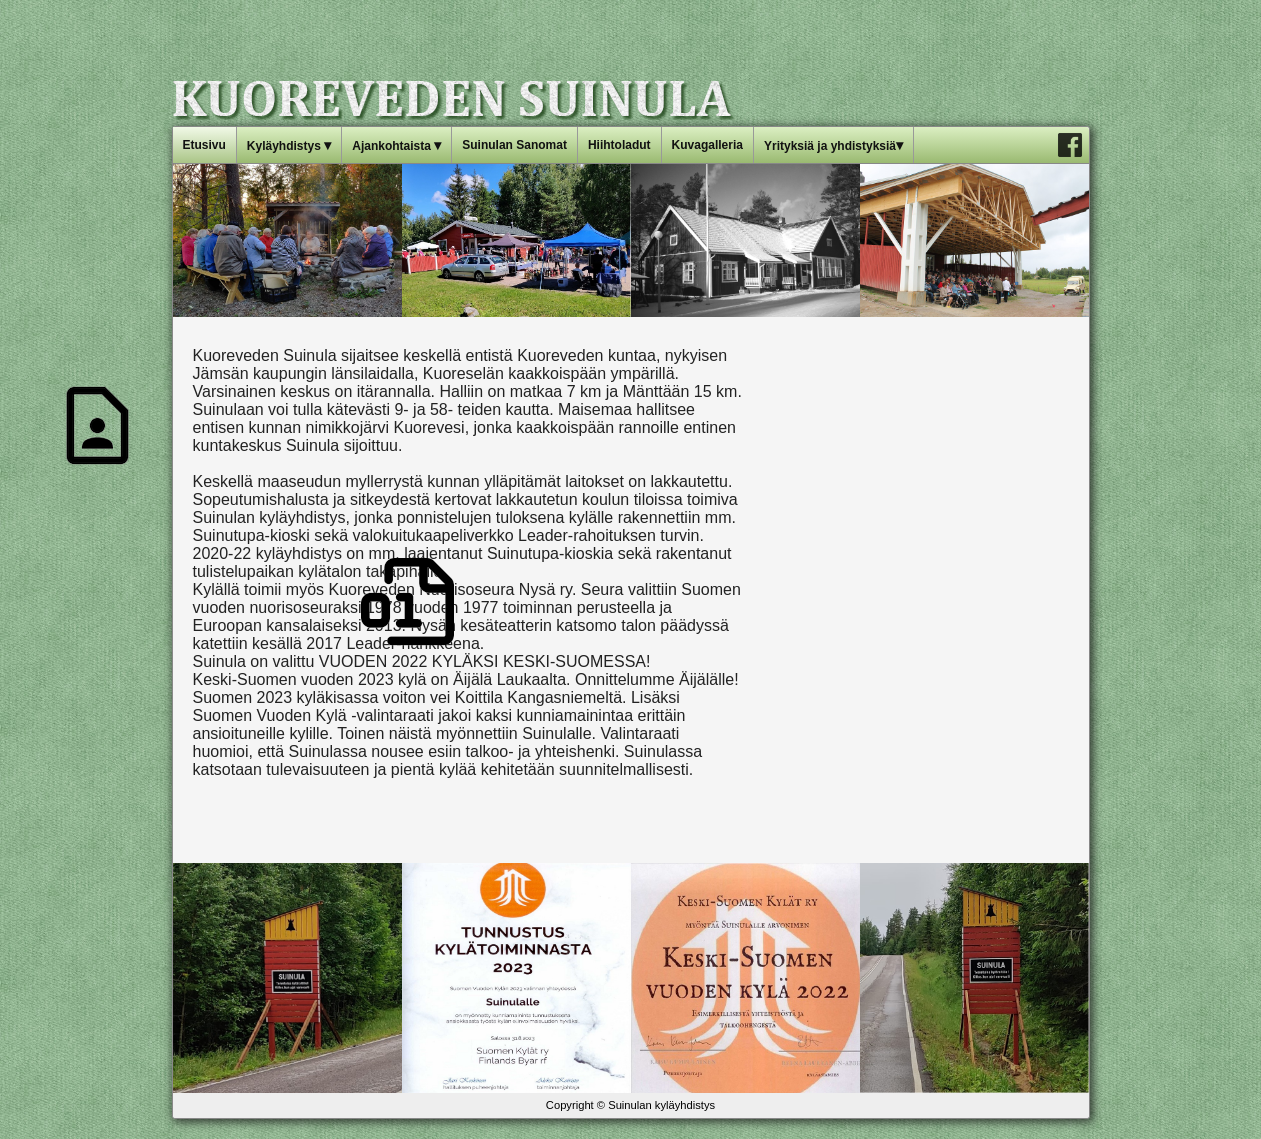 Image resolution: width=1261 pixels, height=1139 pixels. I want to click on view contact details, so click(97, 425).